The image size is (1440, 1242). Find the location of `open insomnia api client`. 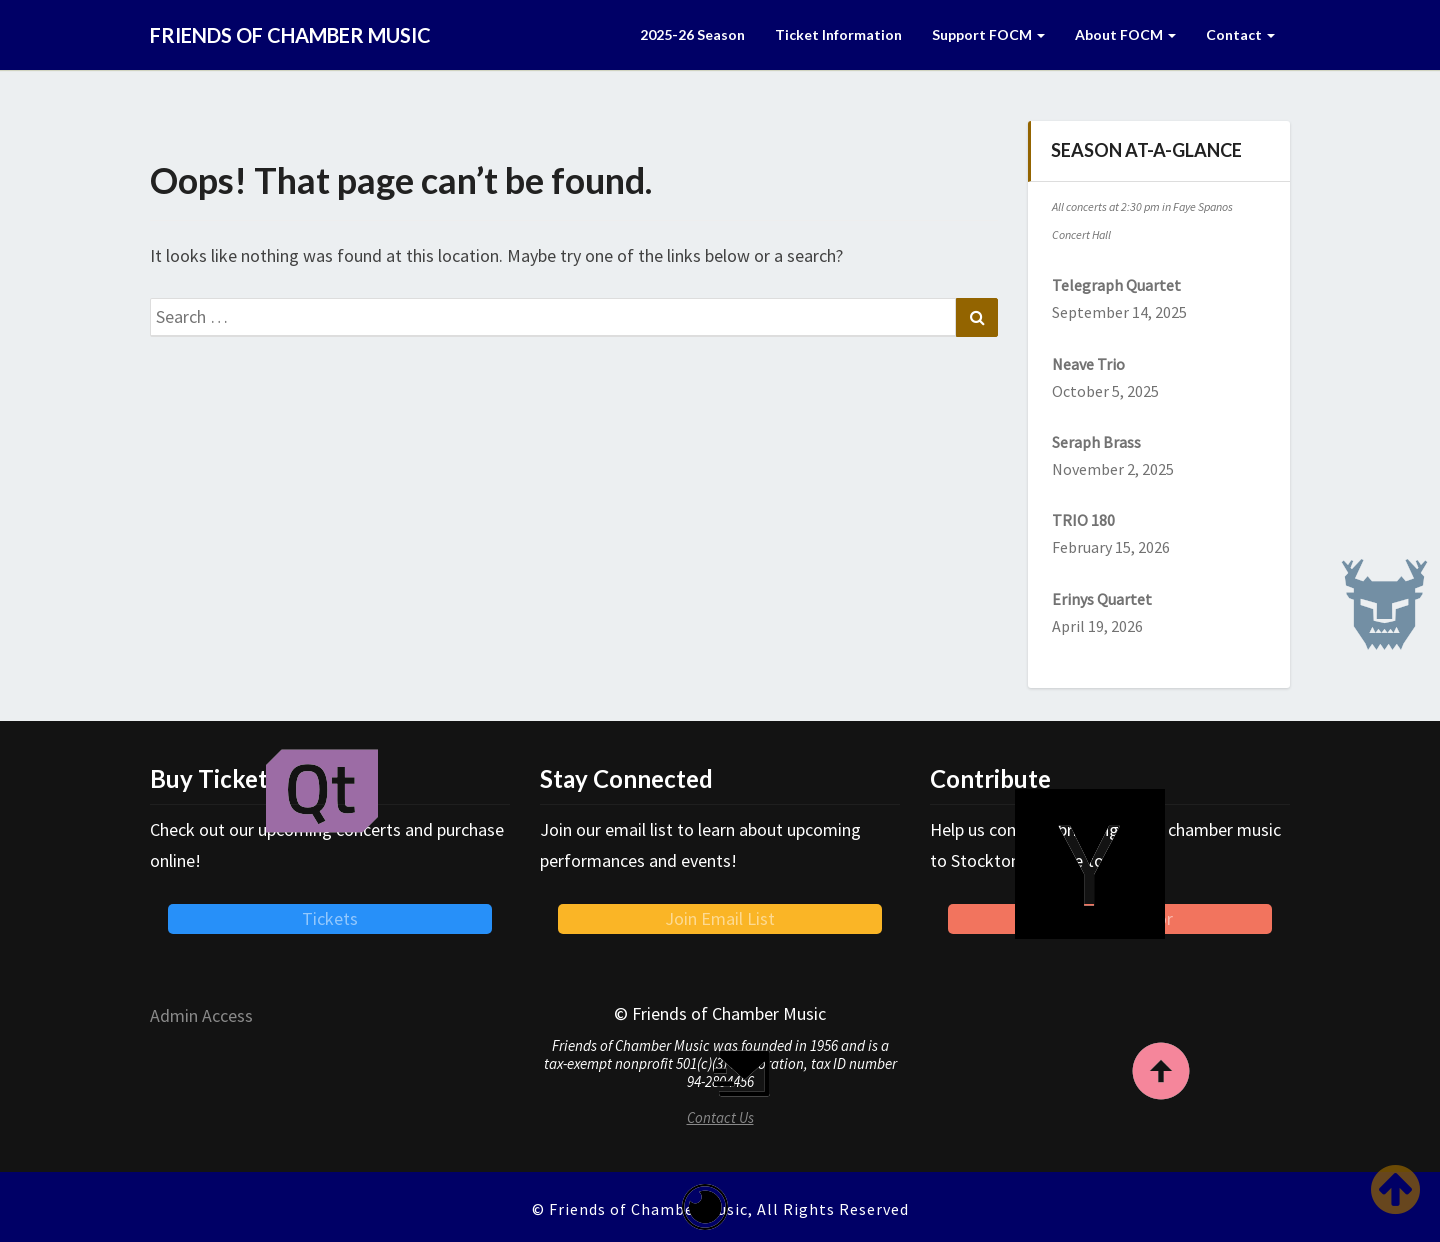

open insomnia api client is located at coordinates (705, 1207).